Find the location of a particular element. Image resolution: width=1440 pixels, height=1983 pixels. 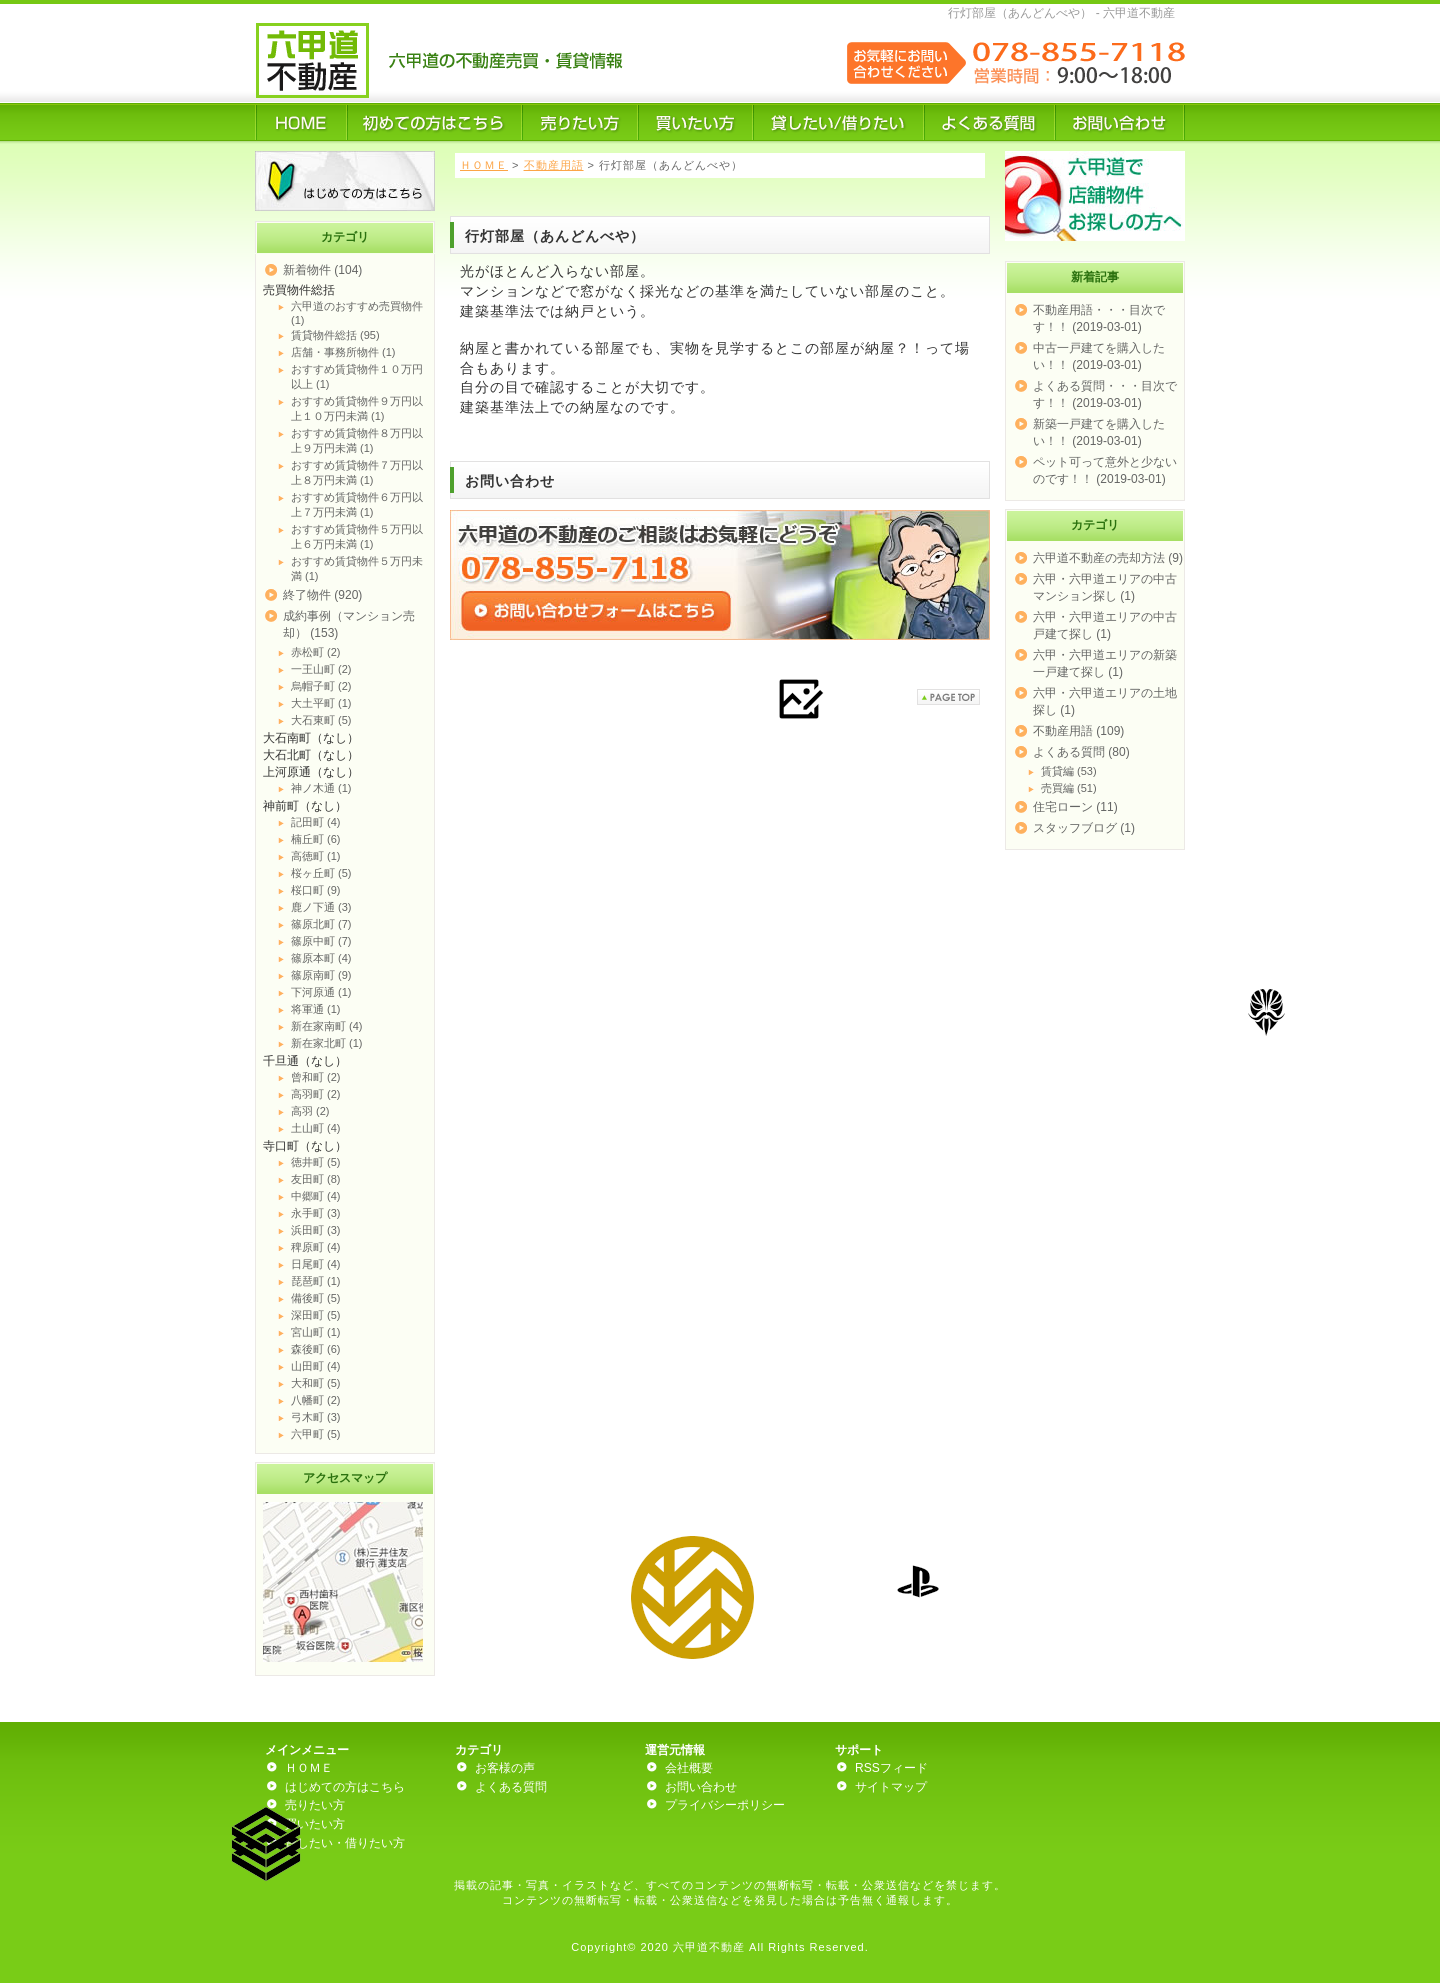

open magisk root management app is located at coordinates (1266, 1012).